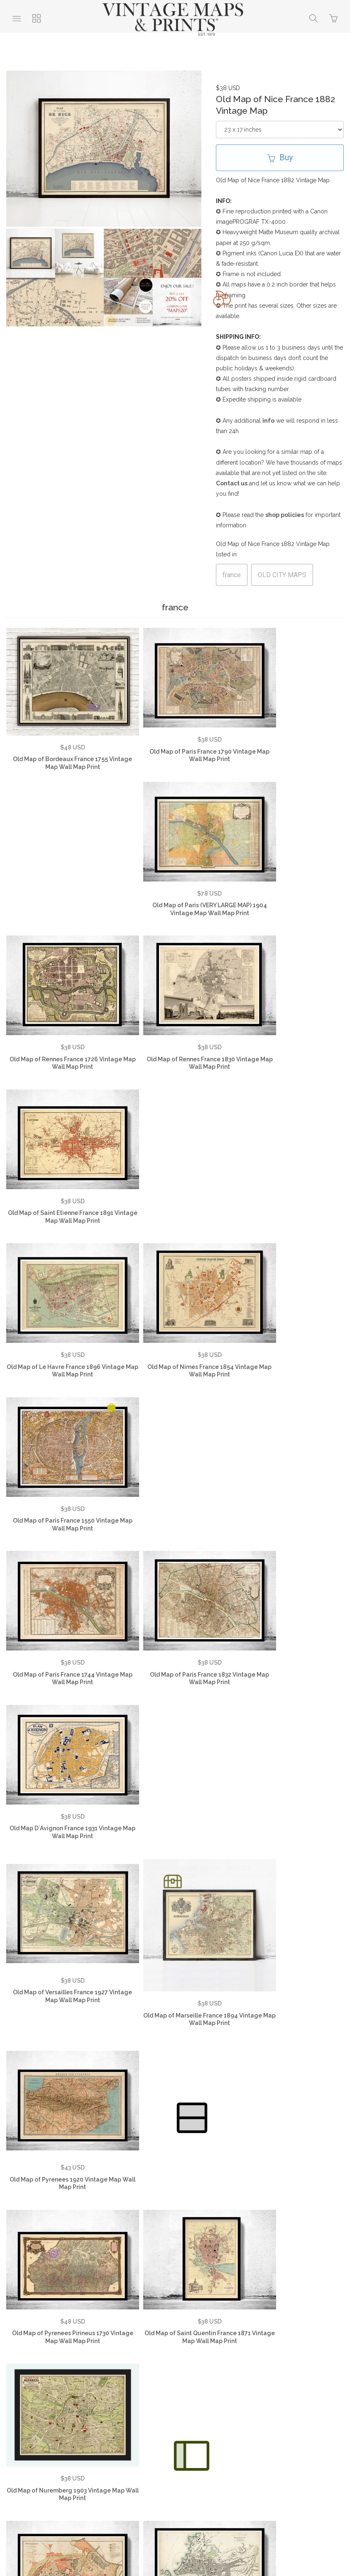 This screenshot has width=350, height=2576. I want to click on indicates bathroom or bathing facilities, so click(94, 706).